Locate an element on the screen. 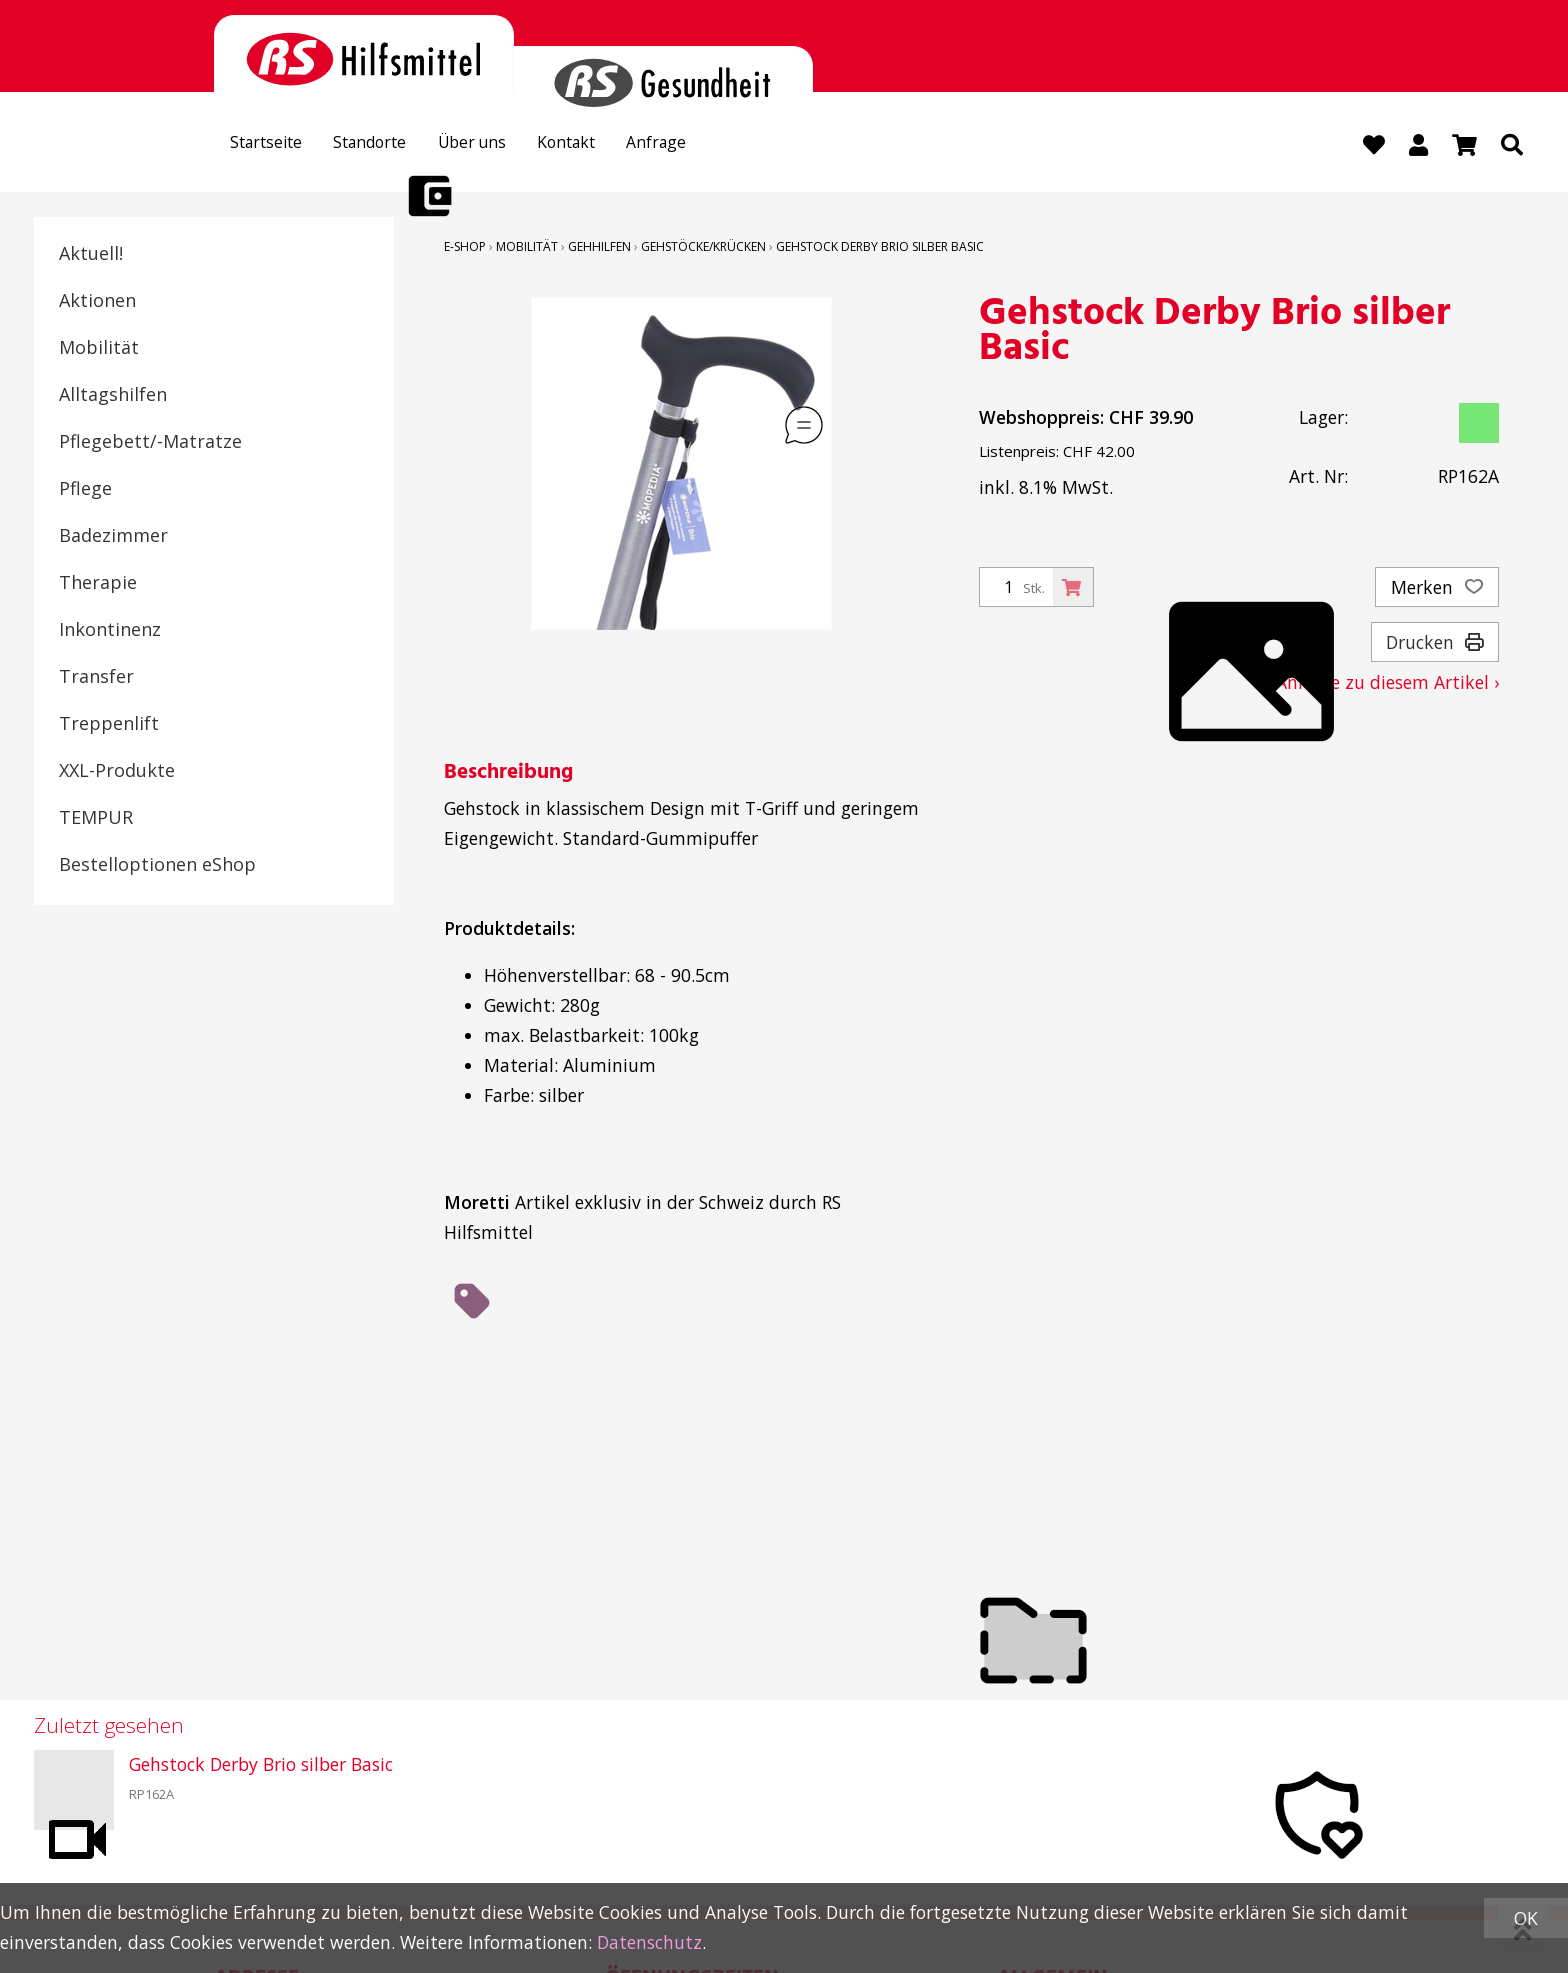  access your digital wallet is located at coordinates (429, 196).